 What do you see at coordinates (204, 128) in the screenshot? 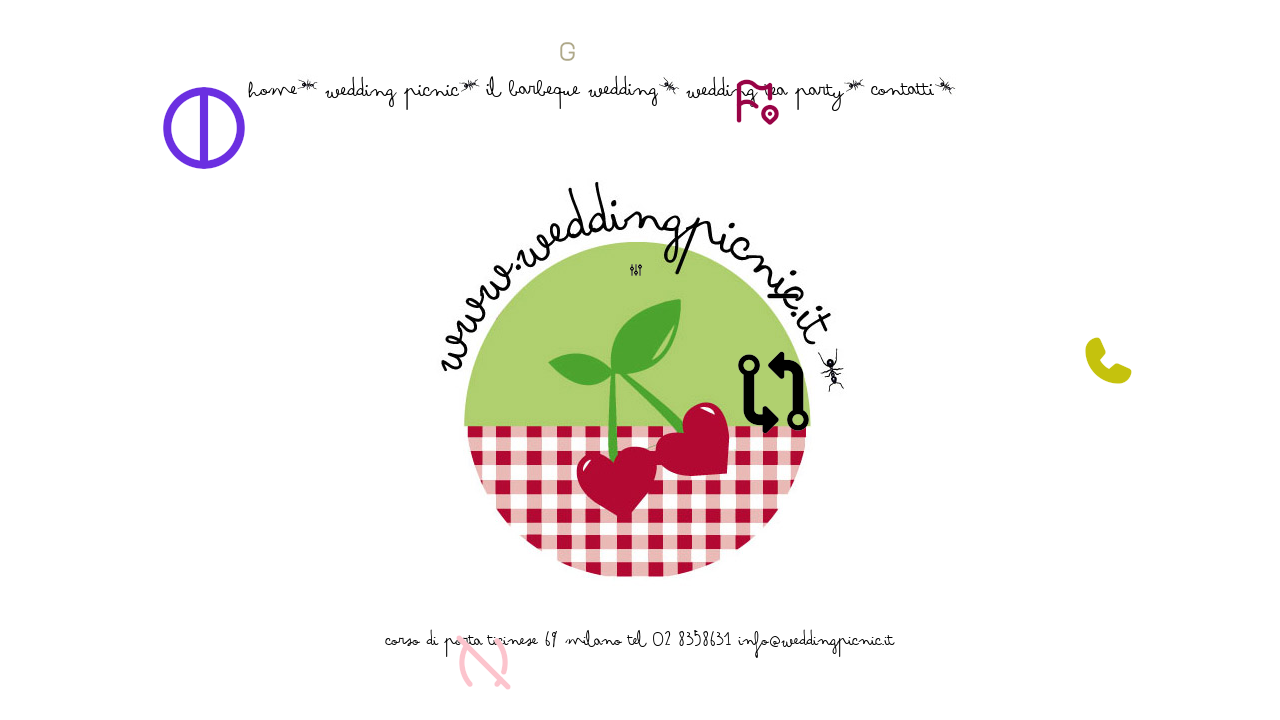
I see `toggle between light and dark mode` at bounding box center [204, 128].